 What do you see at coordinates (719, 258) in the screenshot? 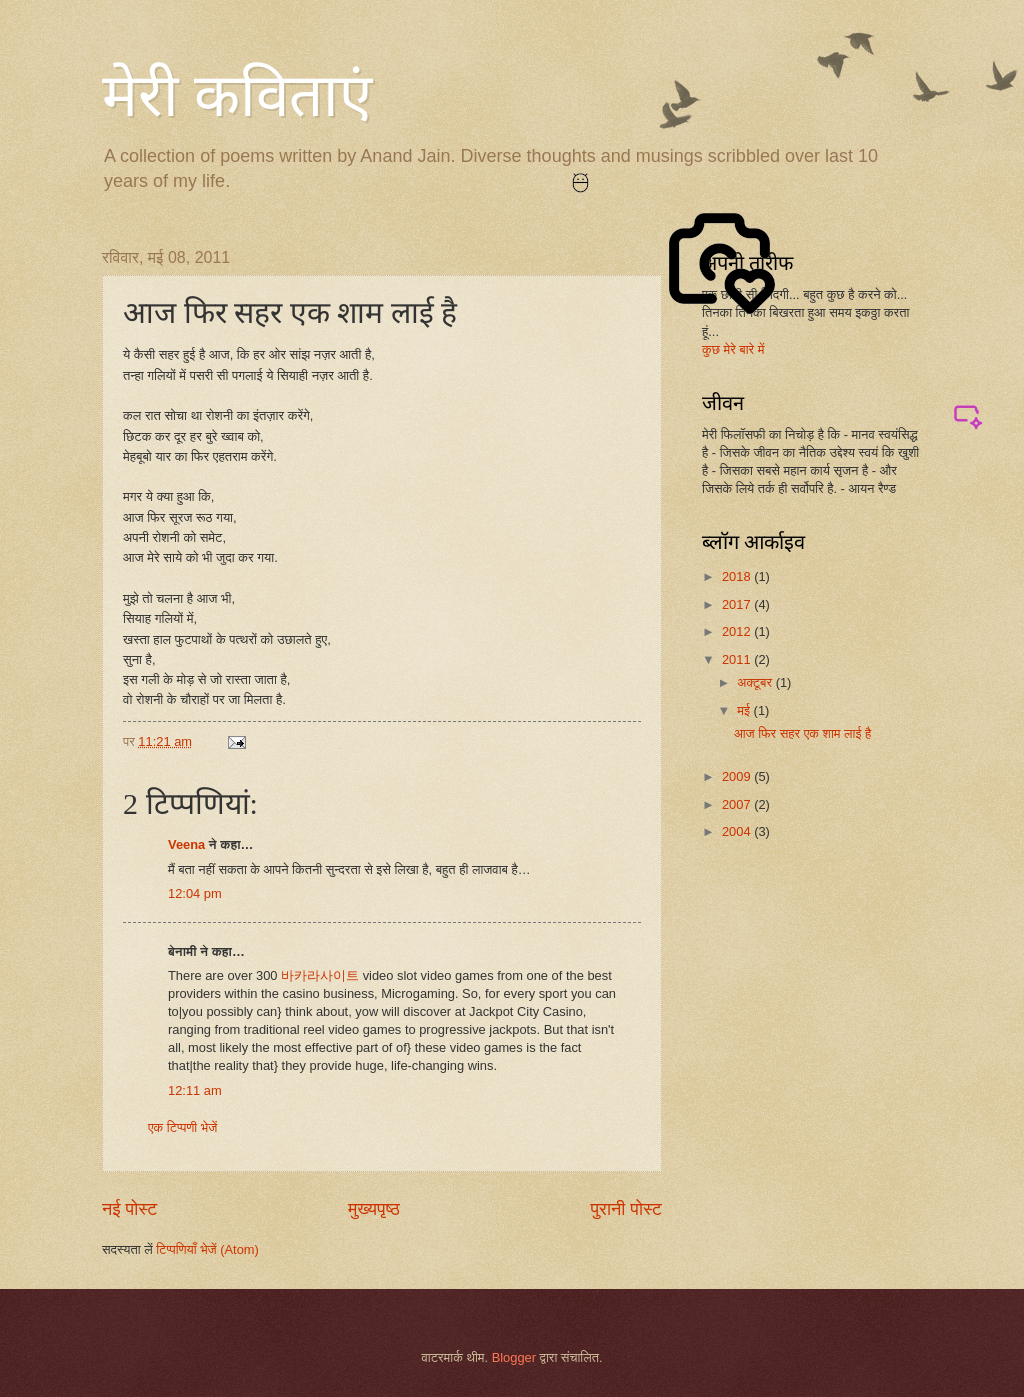
I see `mark photo as favorite` at bounding box center [719, 258].